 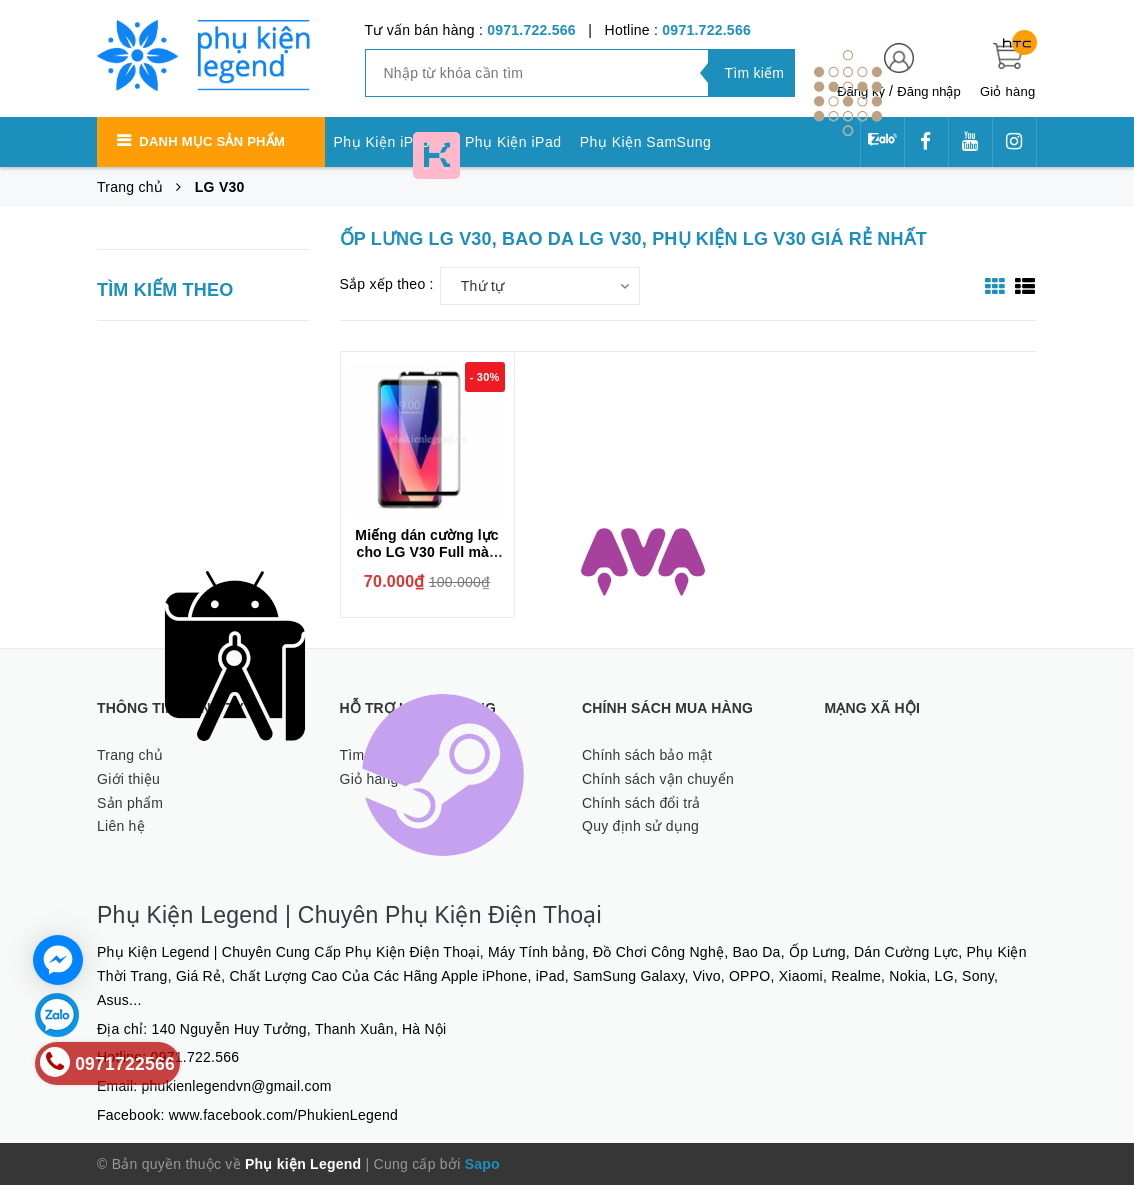 What do you see at coordinates (436, 155) in the screenshot?
I see `visit kongregate gaming platform` at bounding box center [436, 155].